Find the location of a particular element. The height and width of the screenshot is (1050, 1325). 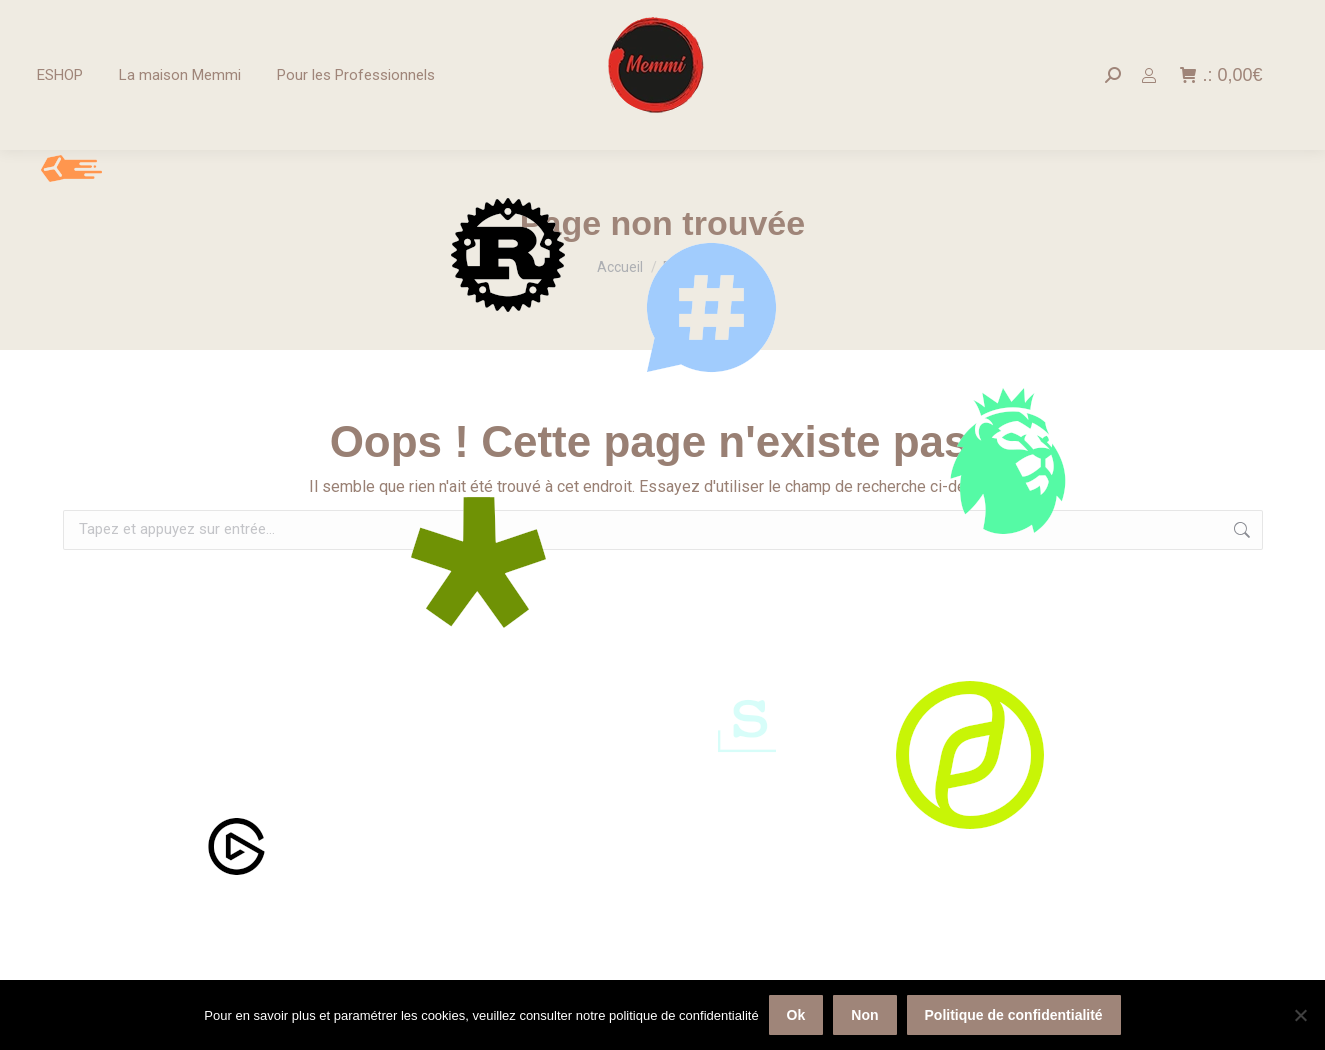

elgato brand logo is located at coordinates (236, 846).